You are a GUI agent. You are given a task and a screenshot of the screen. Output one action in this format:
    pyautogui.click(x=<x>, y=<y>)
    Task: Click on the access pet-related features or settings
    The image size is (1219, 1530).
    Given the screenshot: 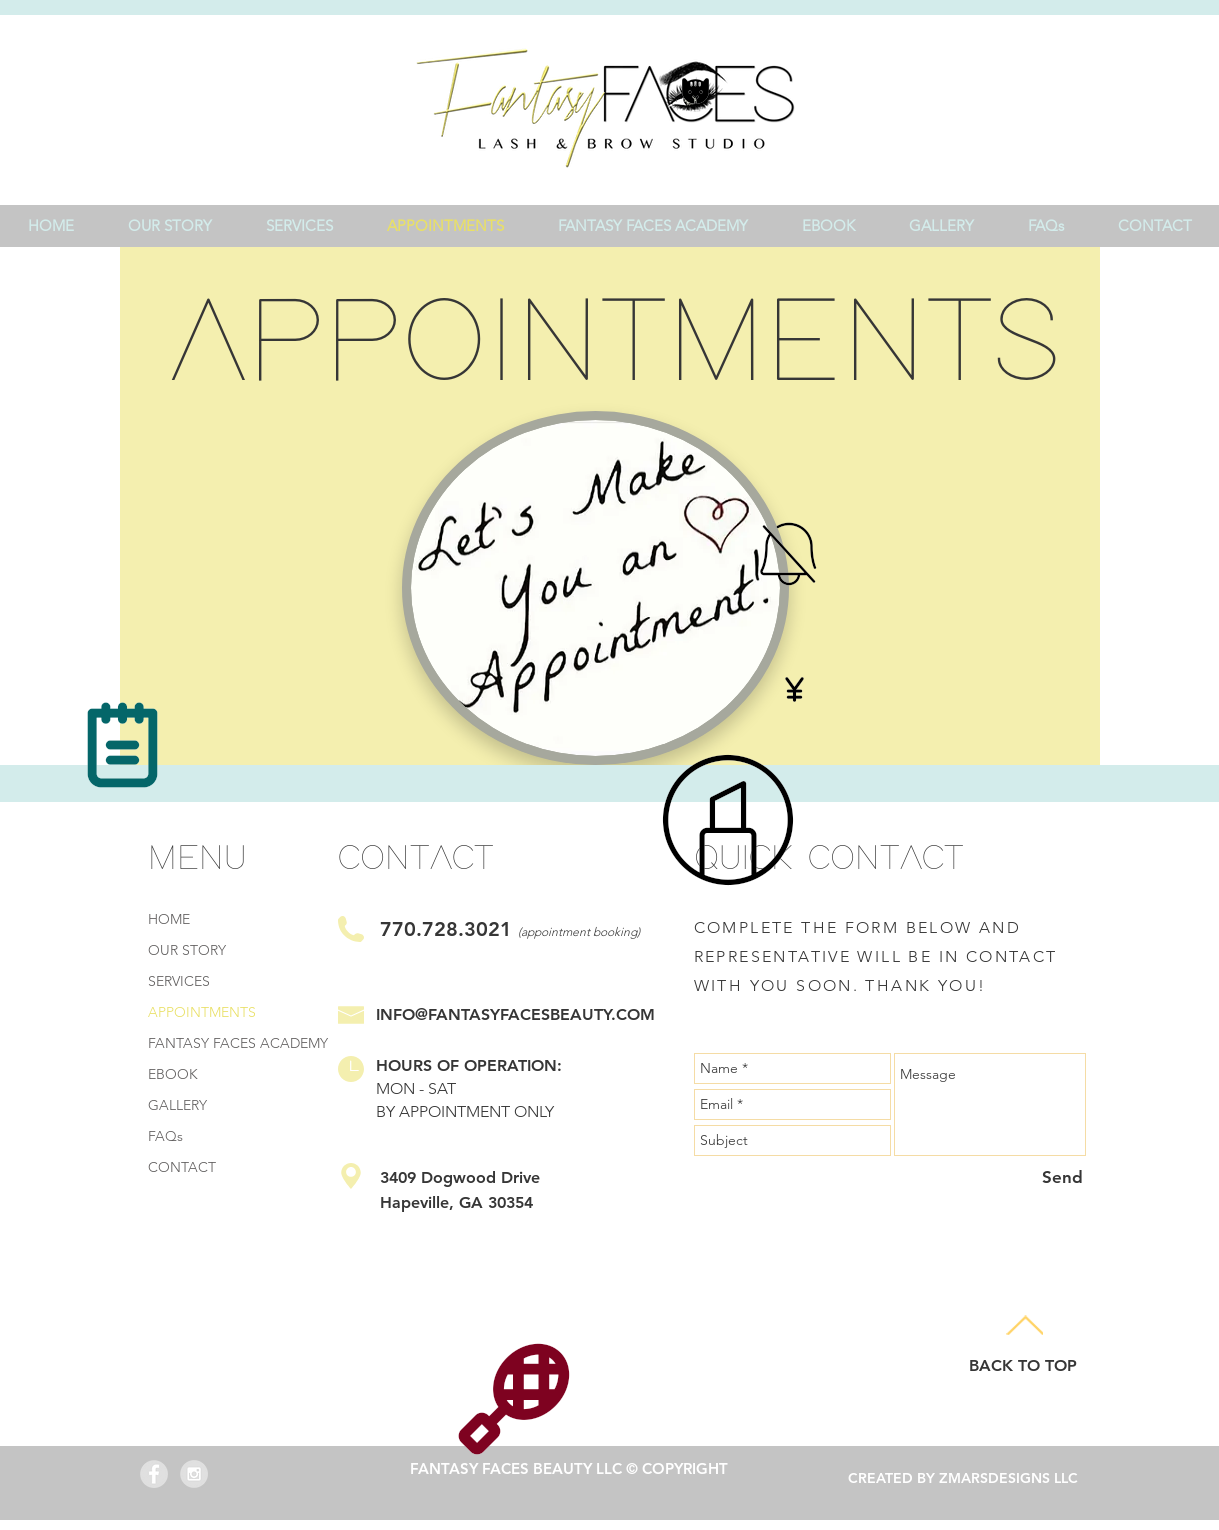 What is the action you would take?
    pyautogui.click(x=695, y=90)
    